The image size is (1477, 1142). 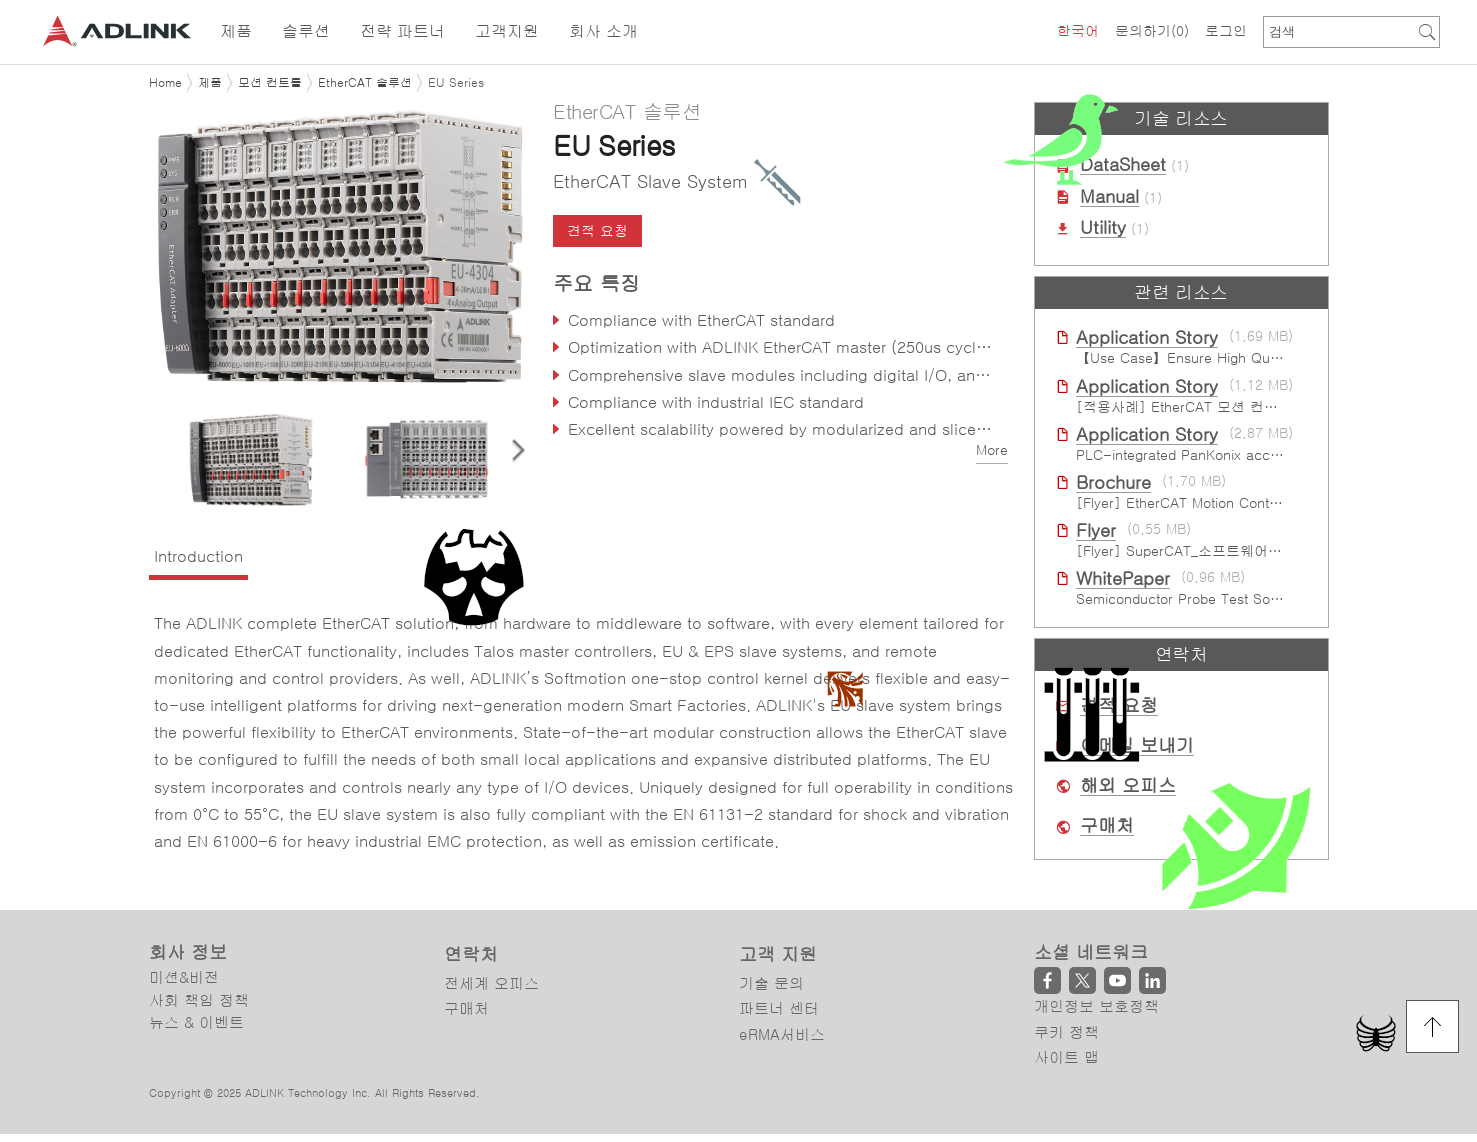 What do you see at coordinates (777, 182) in the screenshot?
I see `select crocodile-themed sword weapon` at bounding box center [777, 182].